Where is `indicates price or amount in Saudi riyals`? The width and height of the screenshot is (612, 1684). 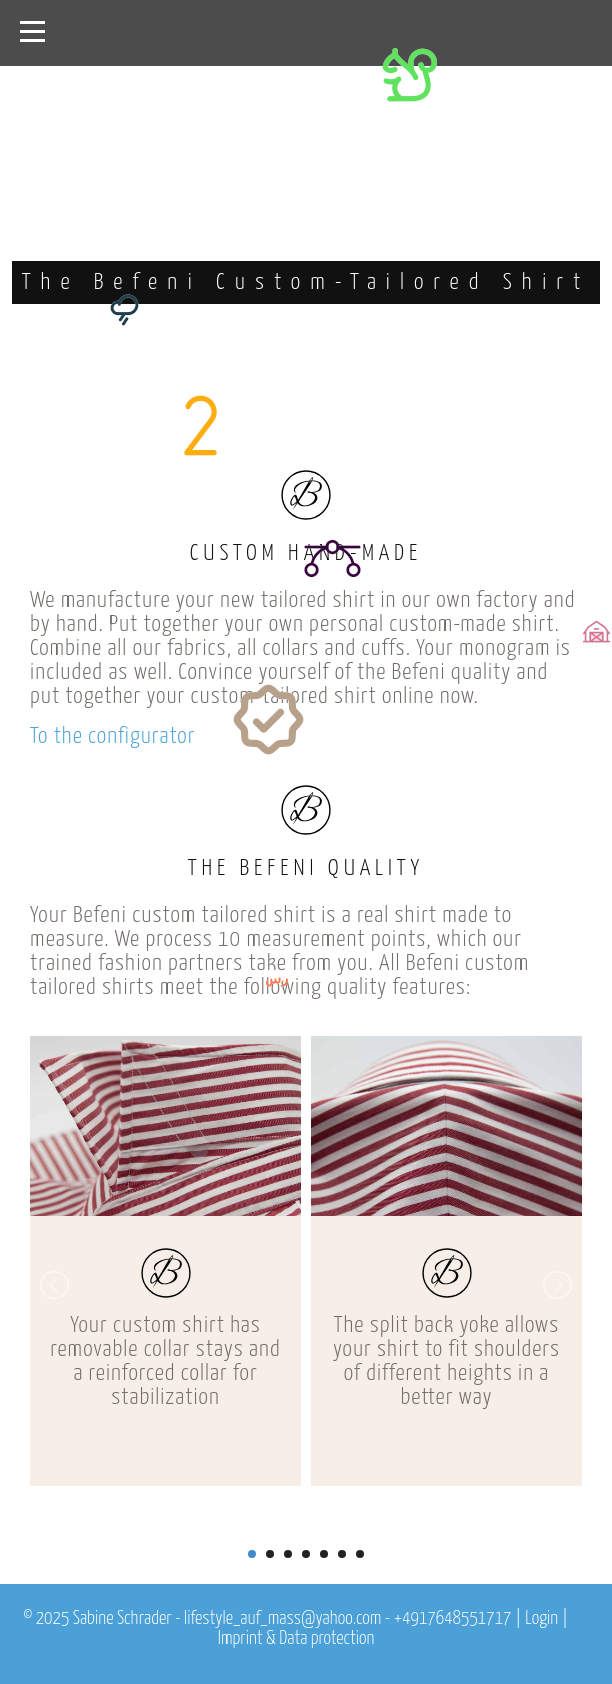
indicates price or amount in Saudi riyals is located at coordinates (276, 981).